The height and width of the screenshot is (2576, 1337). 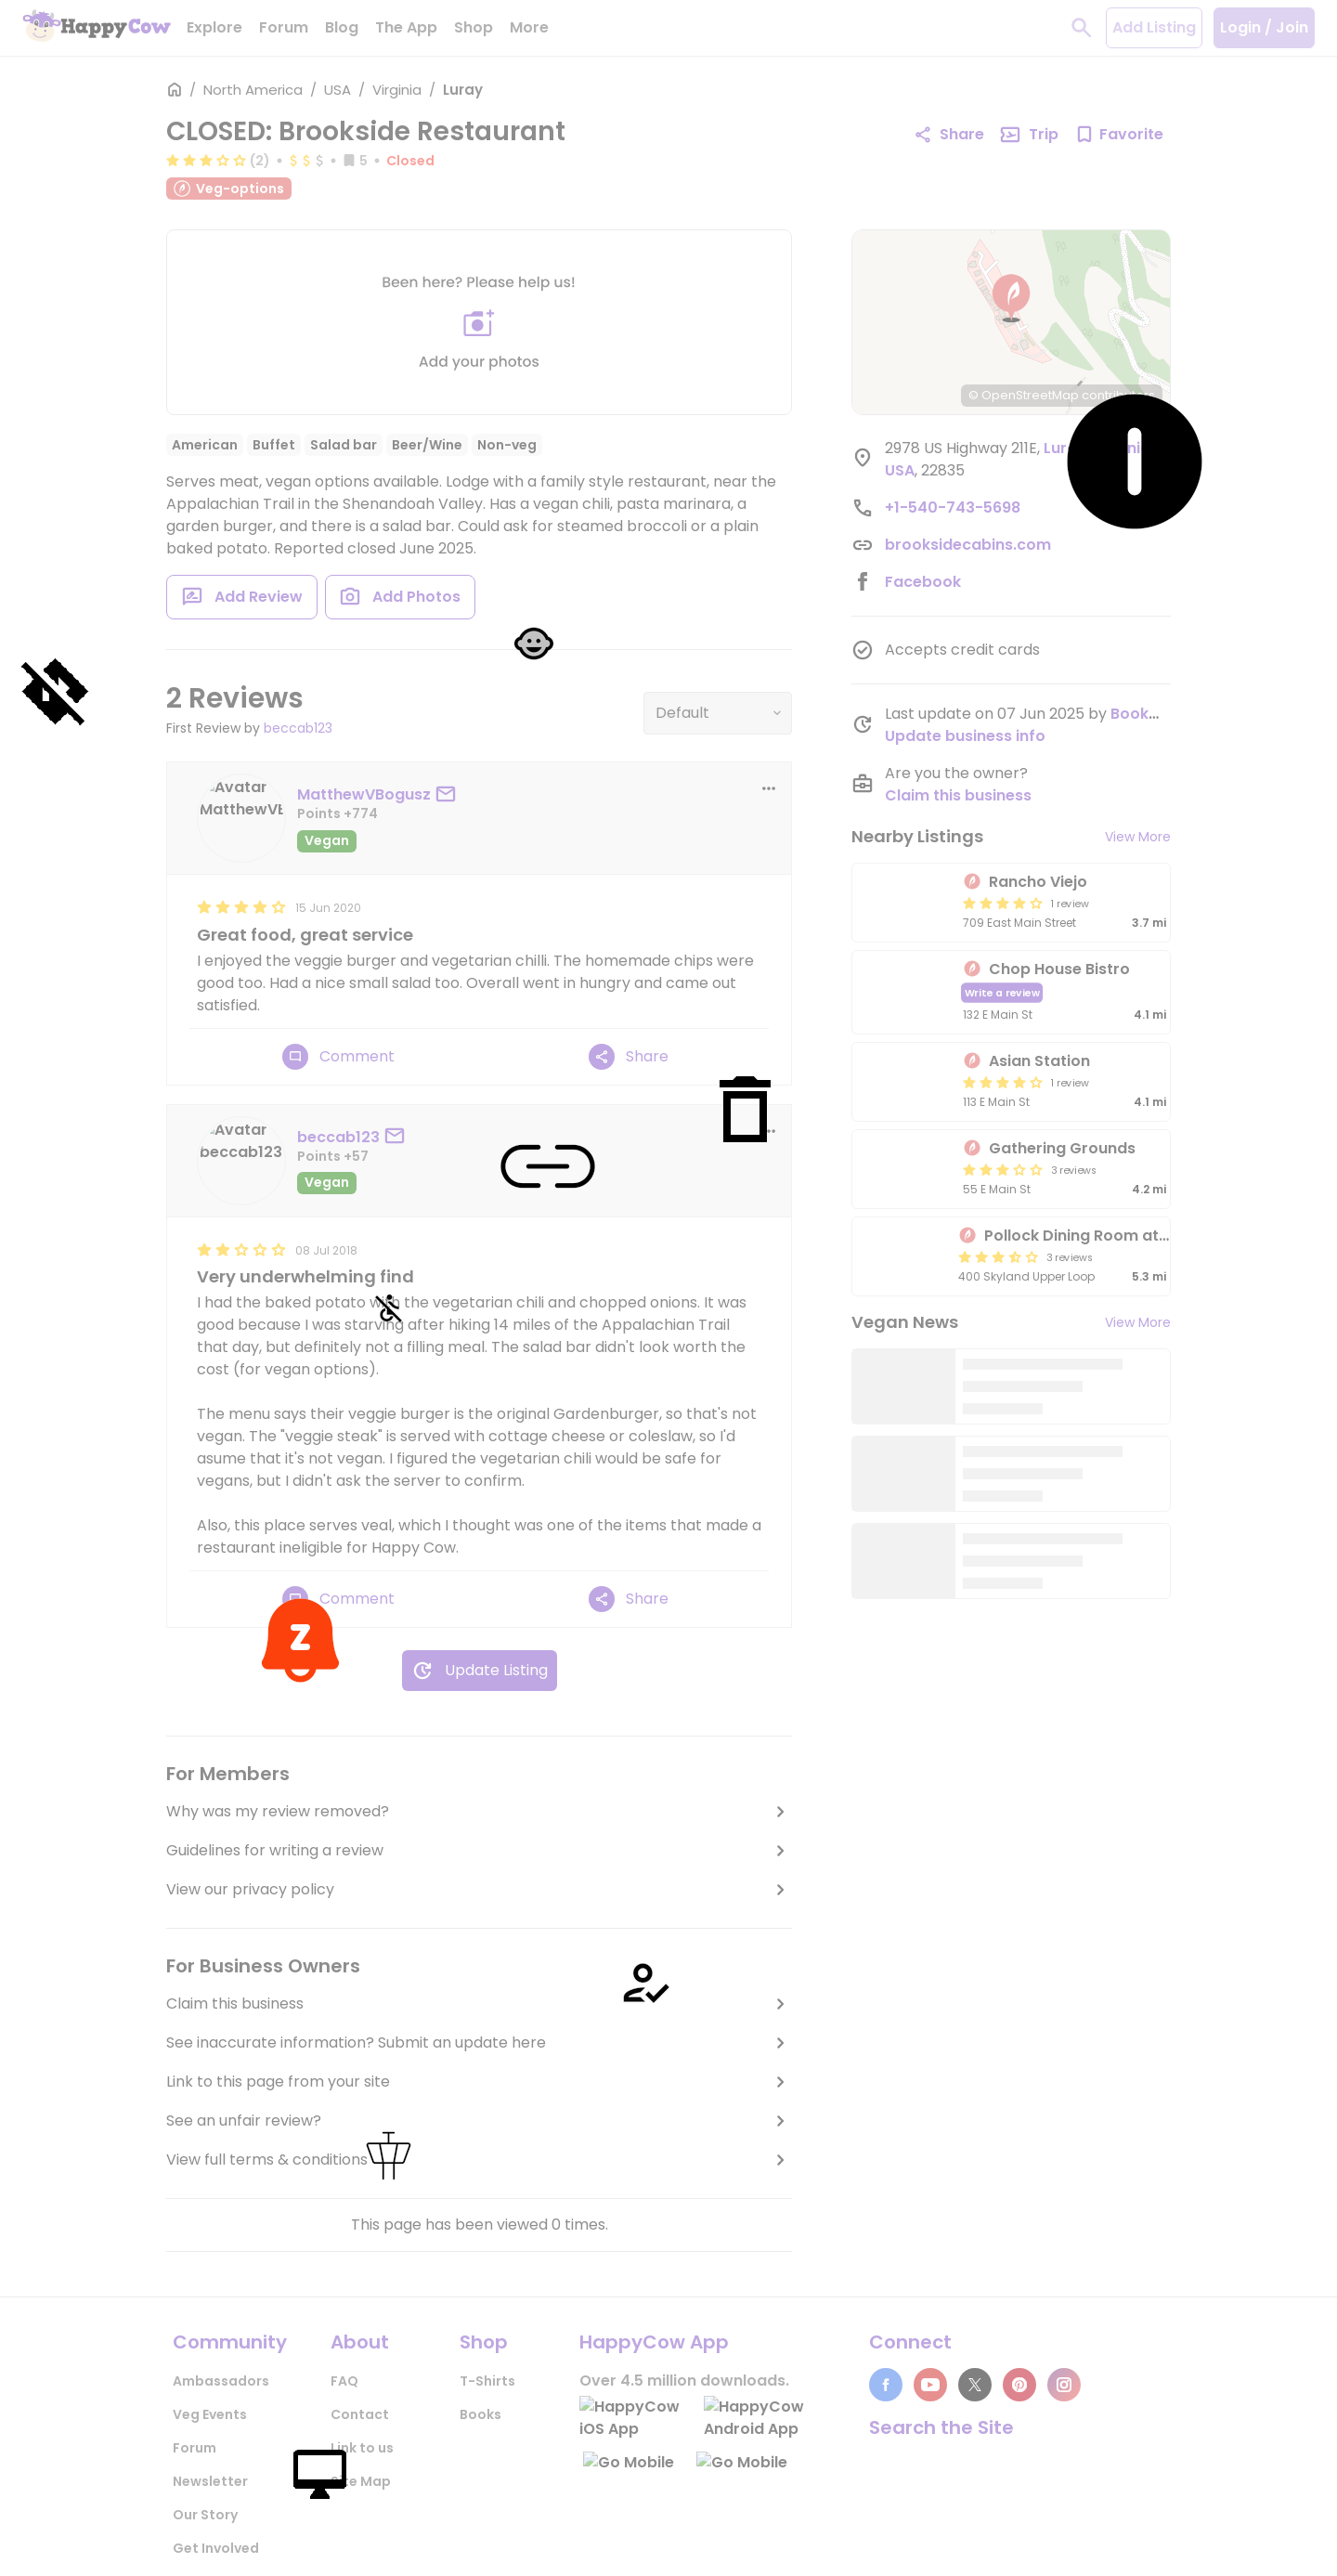 I want to click on directions are unavailable or disabled, so click(x=55, y=691).